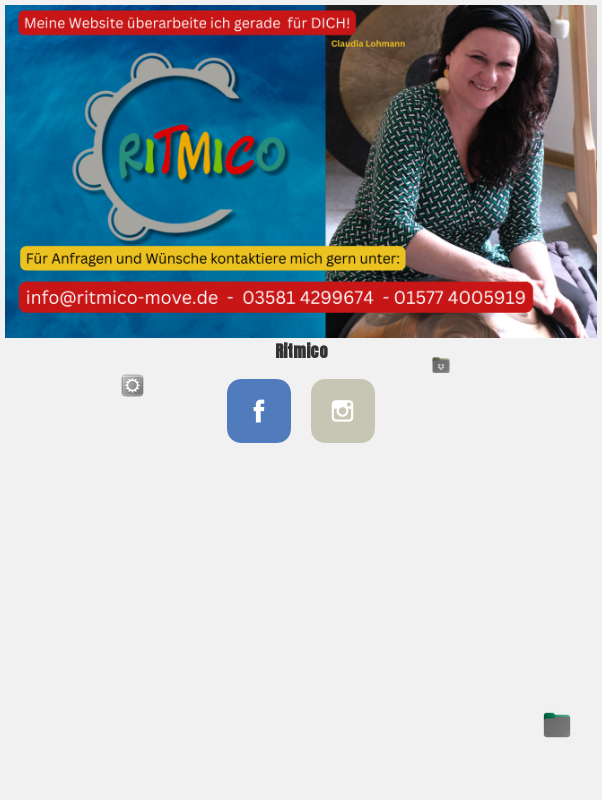 The width and height of the screenshot is (602, 800). Describe the element at coordinates (132, 385) in the screenshot. I see `executable application file` at that location.